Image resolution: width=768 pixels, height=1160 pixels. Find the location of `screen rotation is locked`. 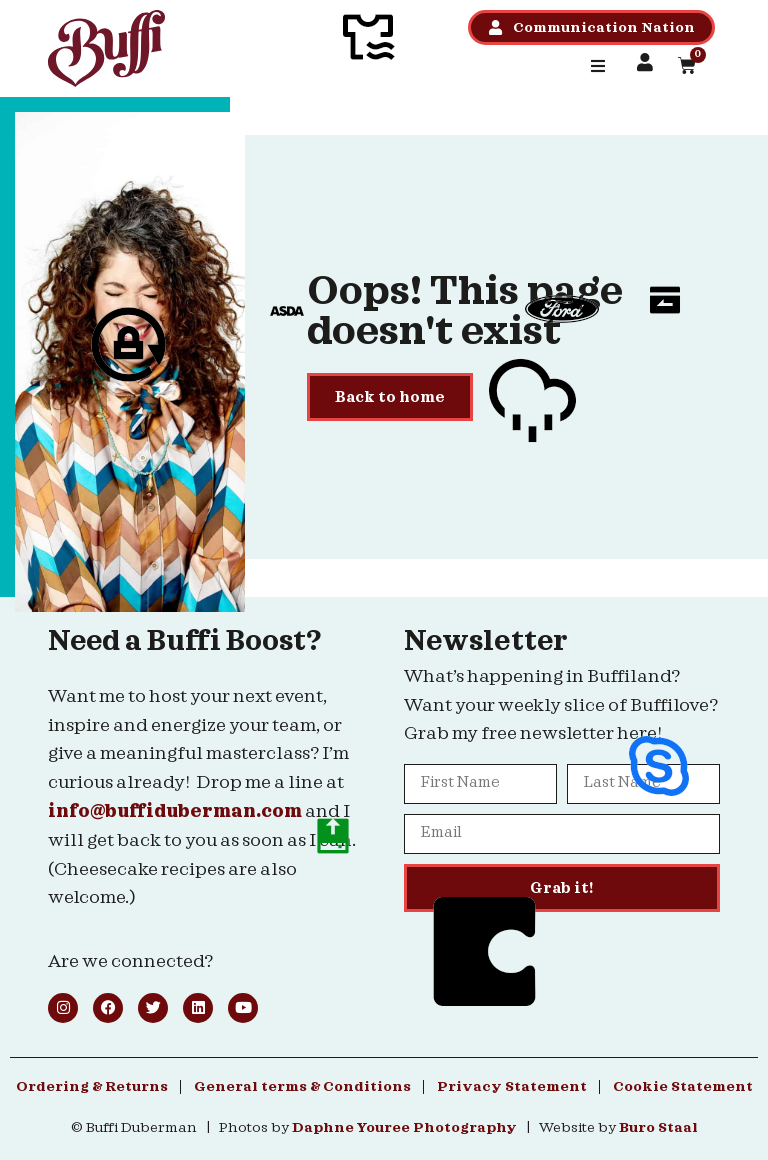

screen rotation is locked is located at coordinates (128, 344).